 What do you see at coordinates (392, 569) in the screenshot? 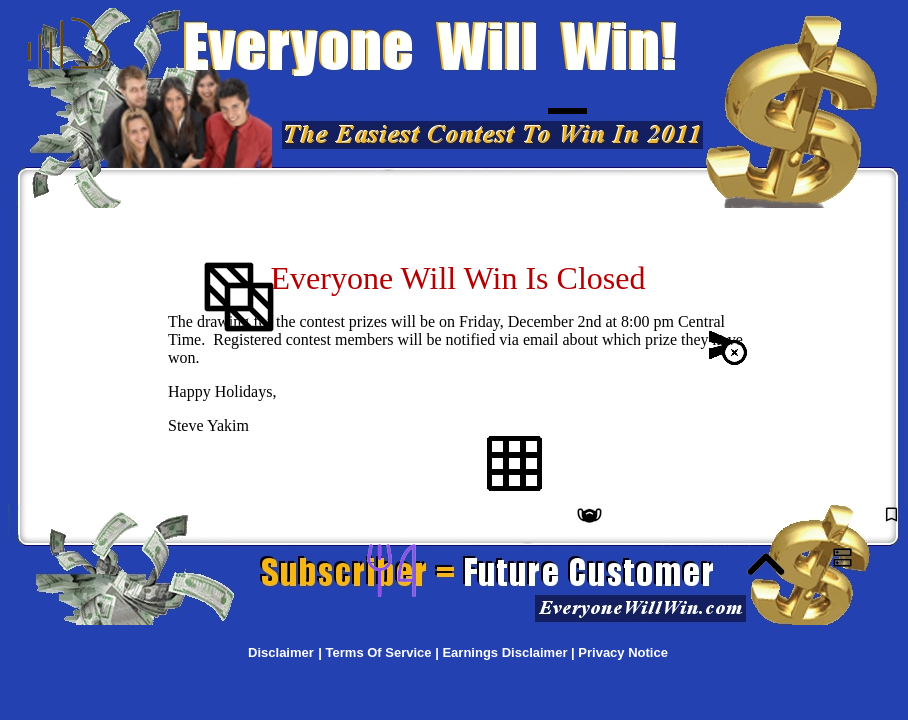
I see `access food and dining options` at bounding box center [392, 569].